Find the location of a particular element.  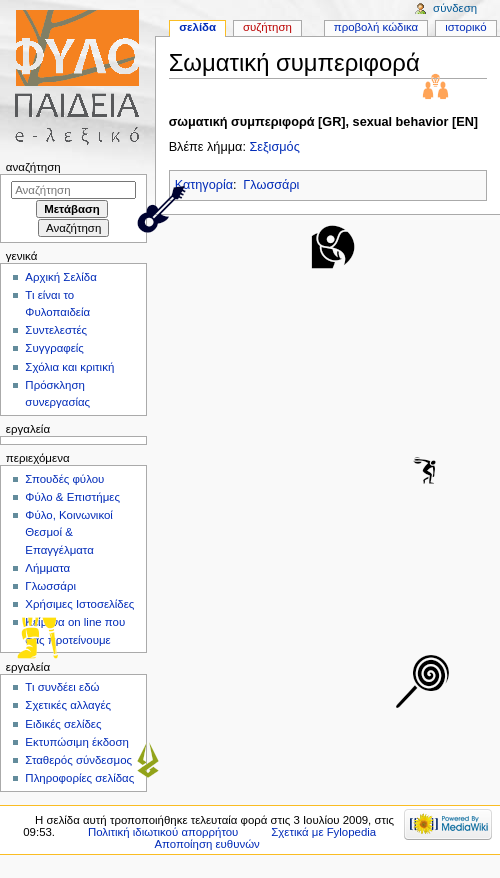

access discus throw or athletics events is located at coordinates (424, 470).